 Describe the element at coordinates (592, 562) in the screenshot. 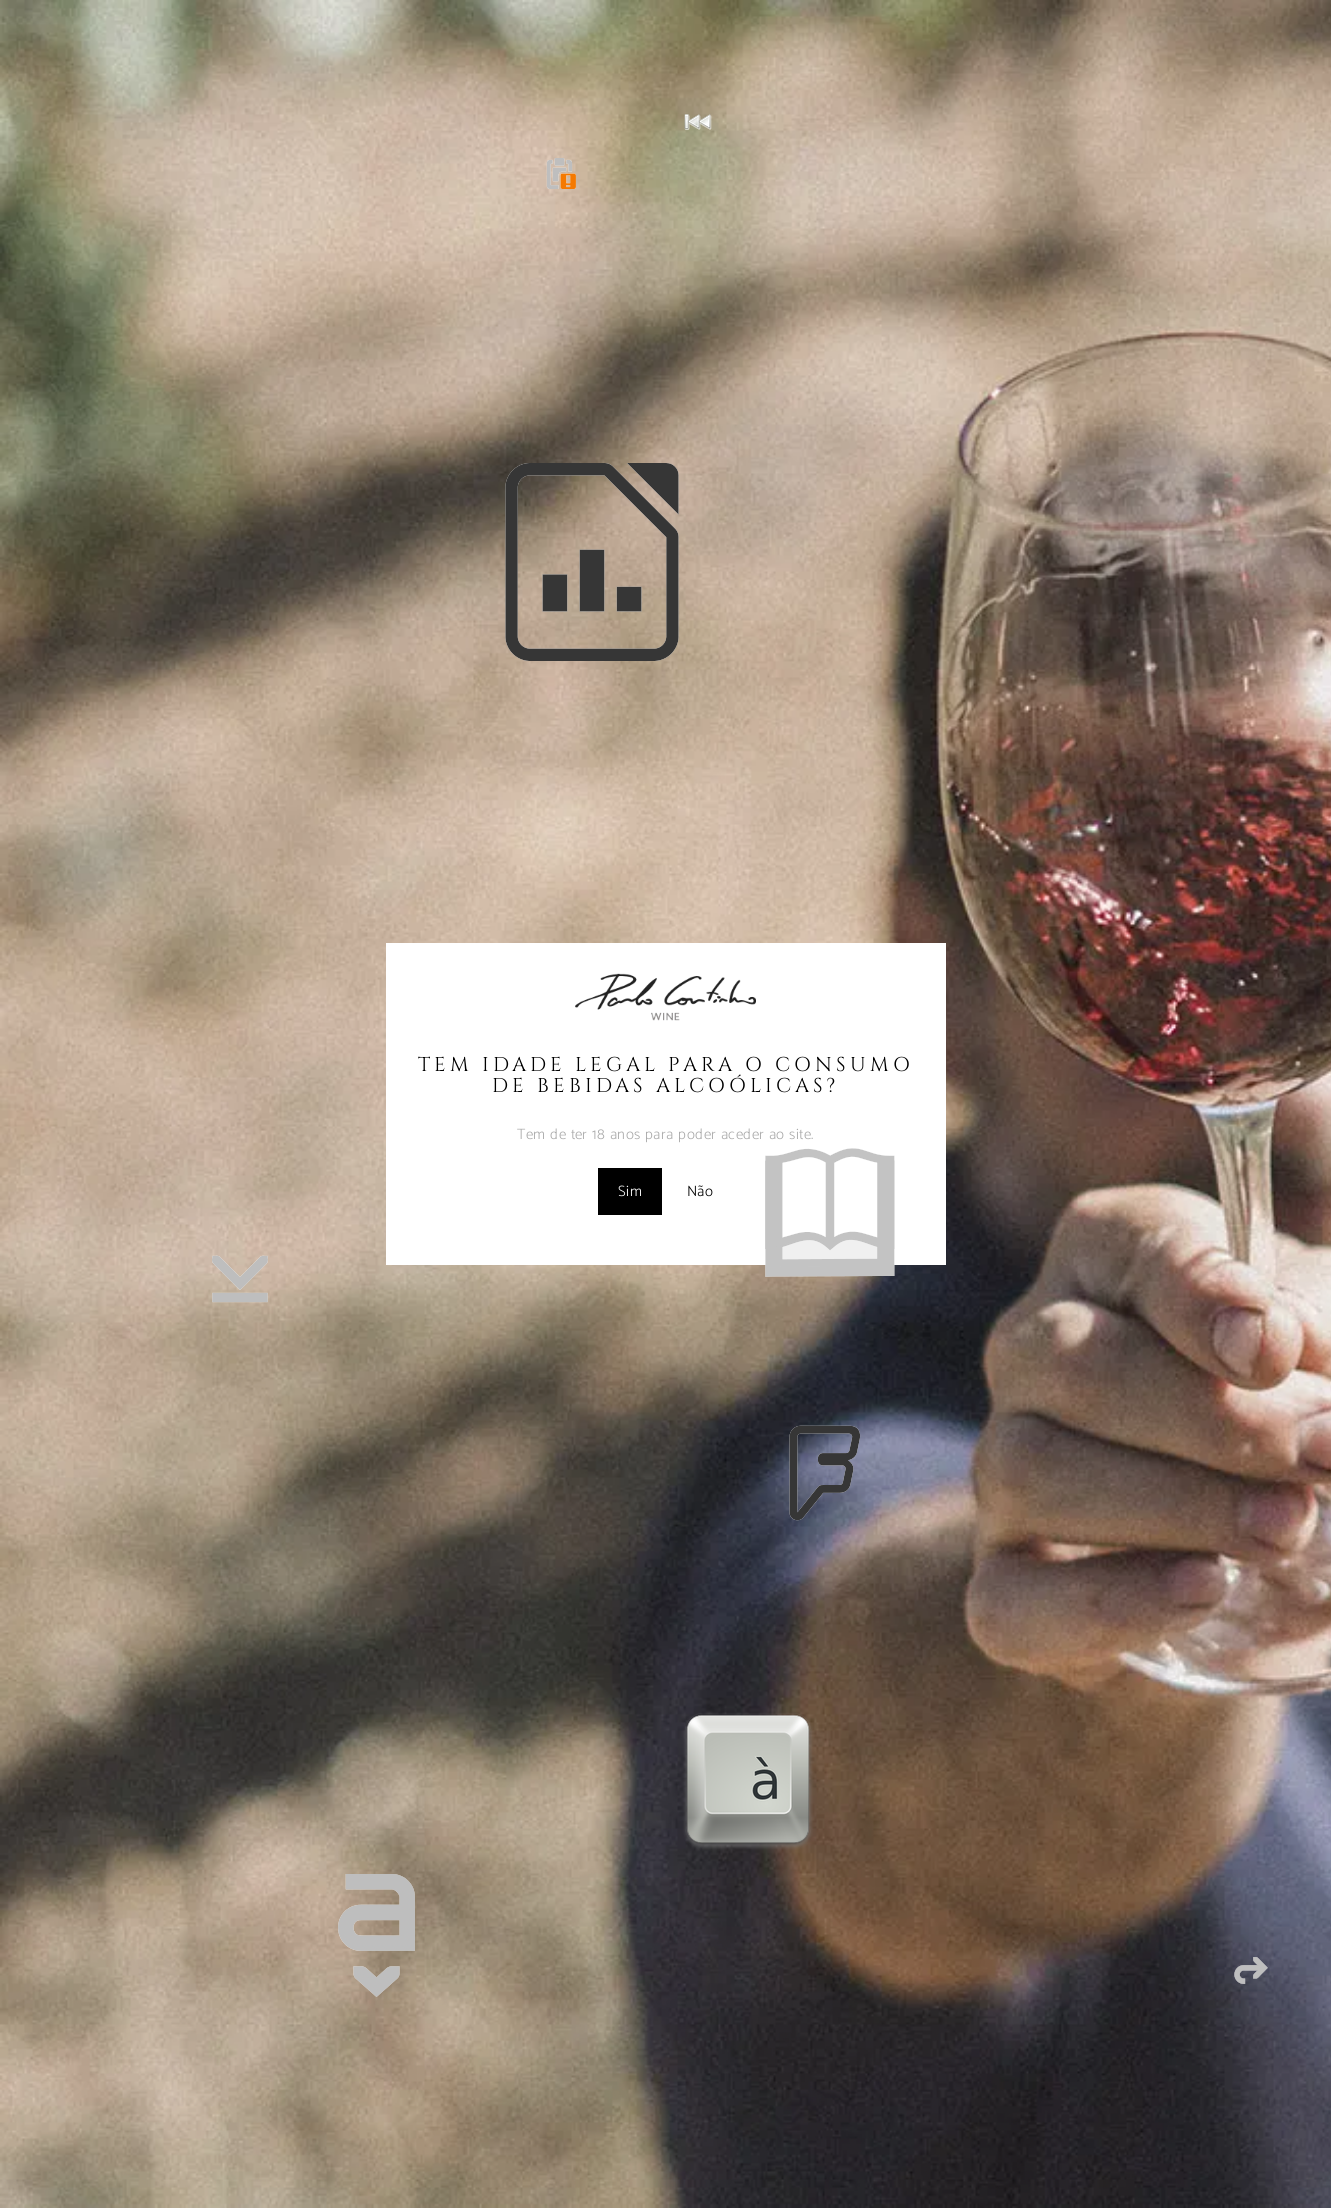

I see `open LibreOffice Calc spreadsheet application` at that location.